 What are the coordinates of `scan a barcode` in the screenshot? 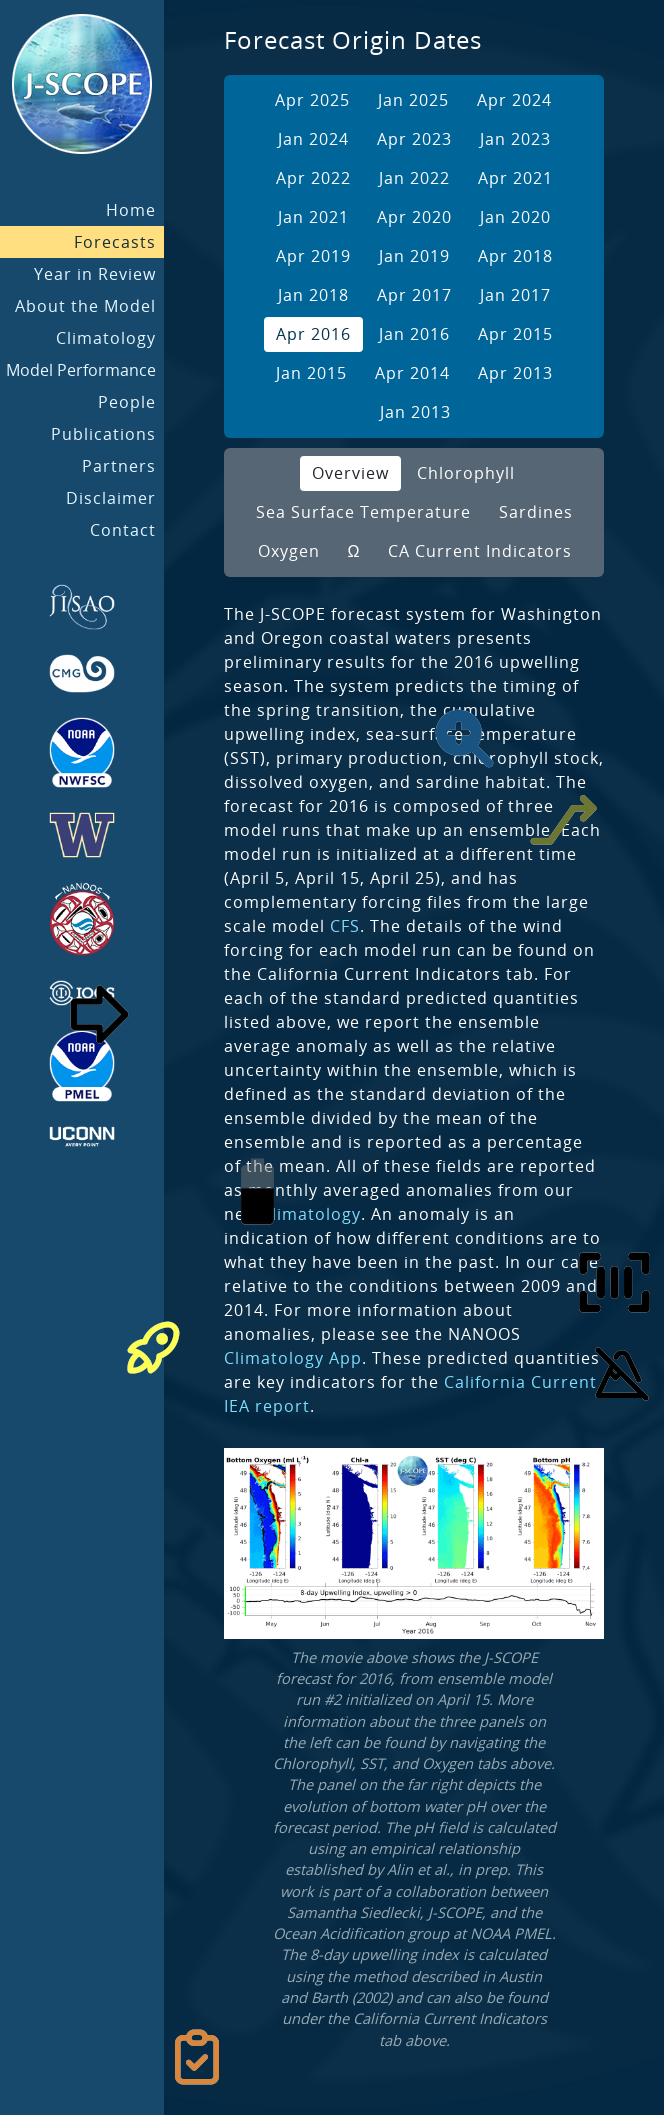 It's located at (614, 1282).